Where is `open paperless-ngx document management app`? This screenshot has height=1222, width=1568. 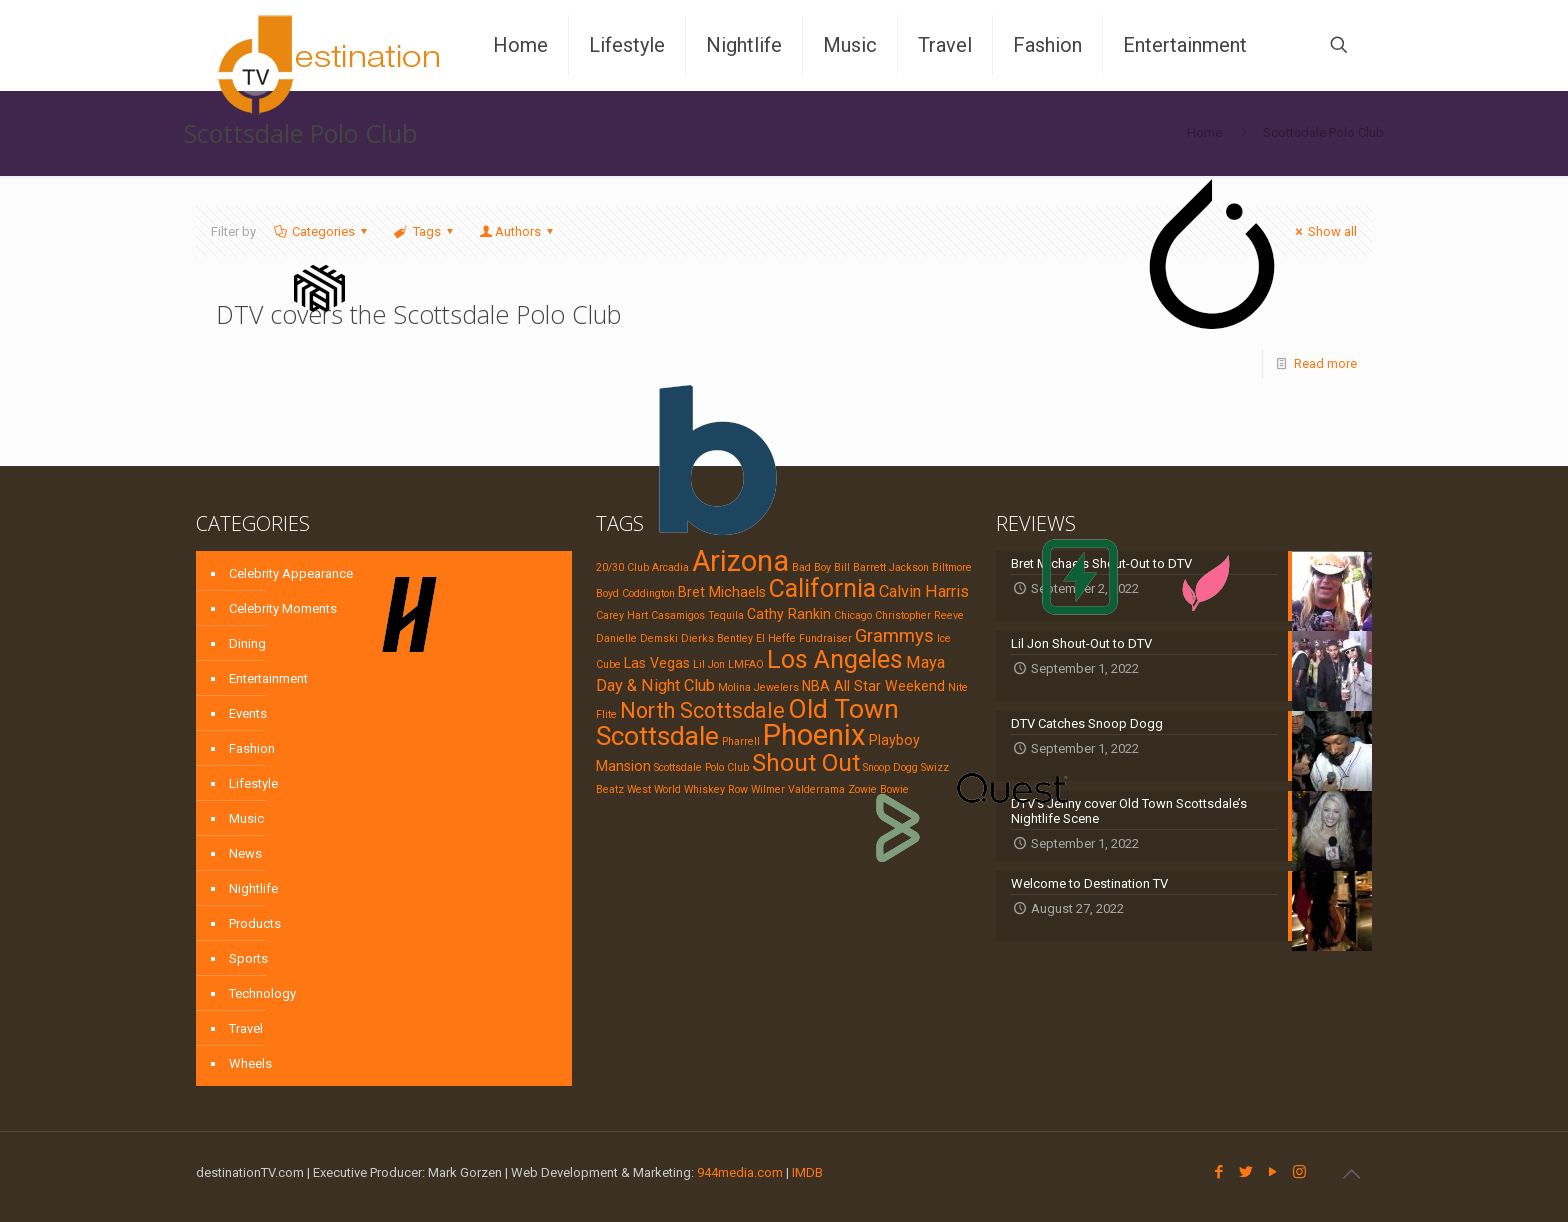
open paperless-ngx document management app is located at coordinates (1206, 583).